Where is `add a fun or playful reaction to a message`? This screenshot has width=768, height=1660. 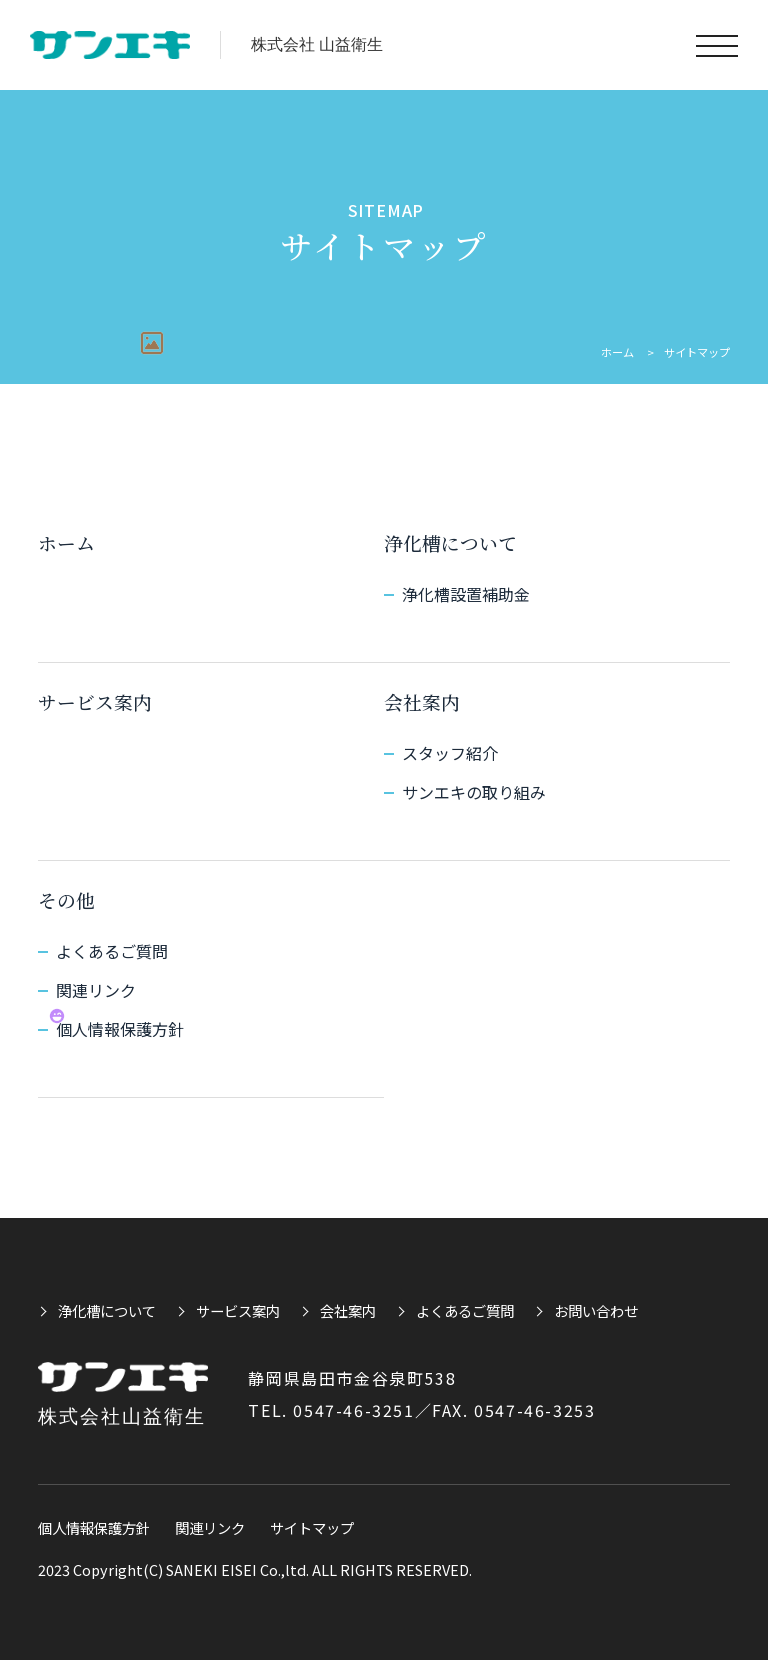 add a fun or playful reaction to a message is located at coordinates (57, 1016).